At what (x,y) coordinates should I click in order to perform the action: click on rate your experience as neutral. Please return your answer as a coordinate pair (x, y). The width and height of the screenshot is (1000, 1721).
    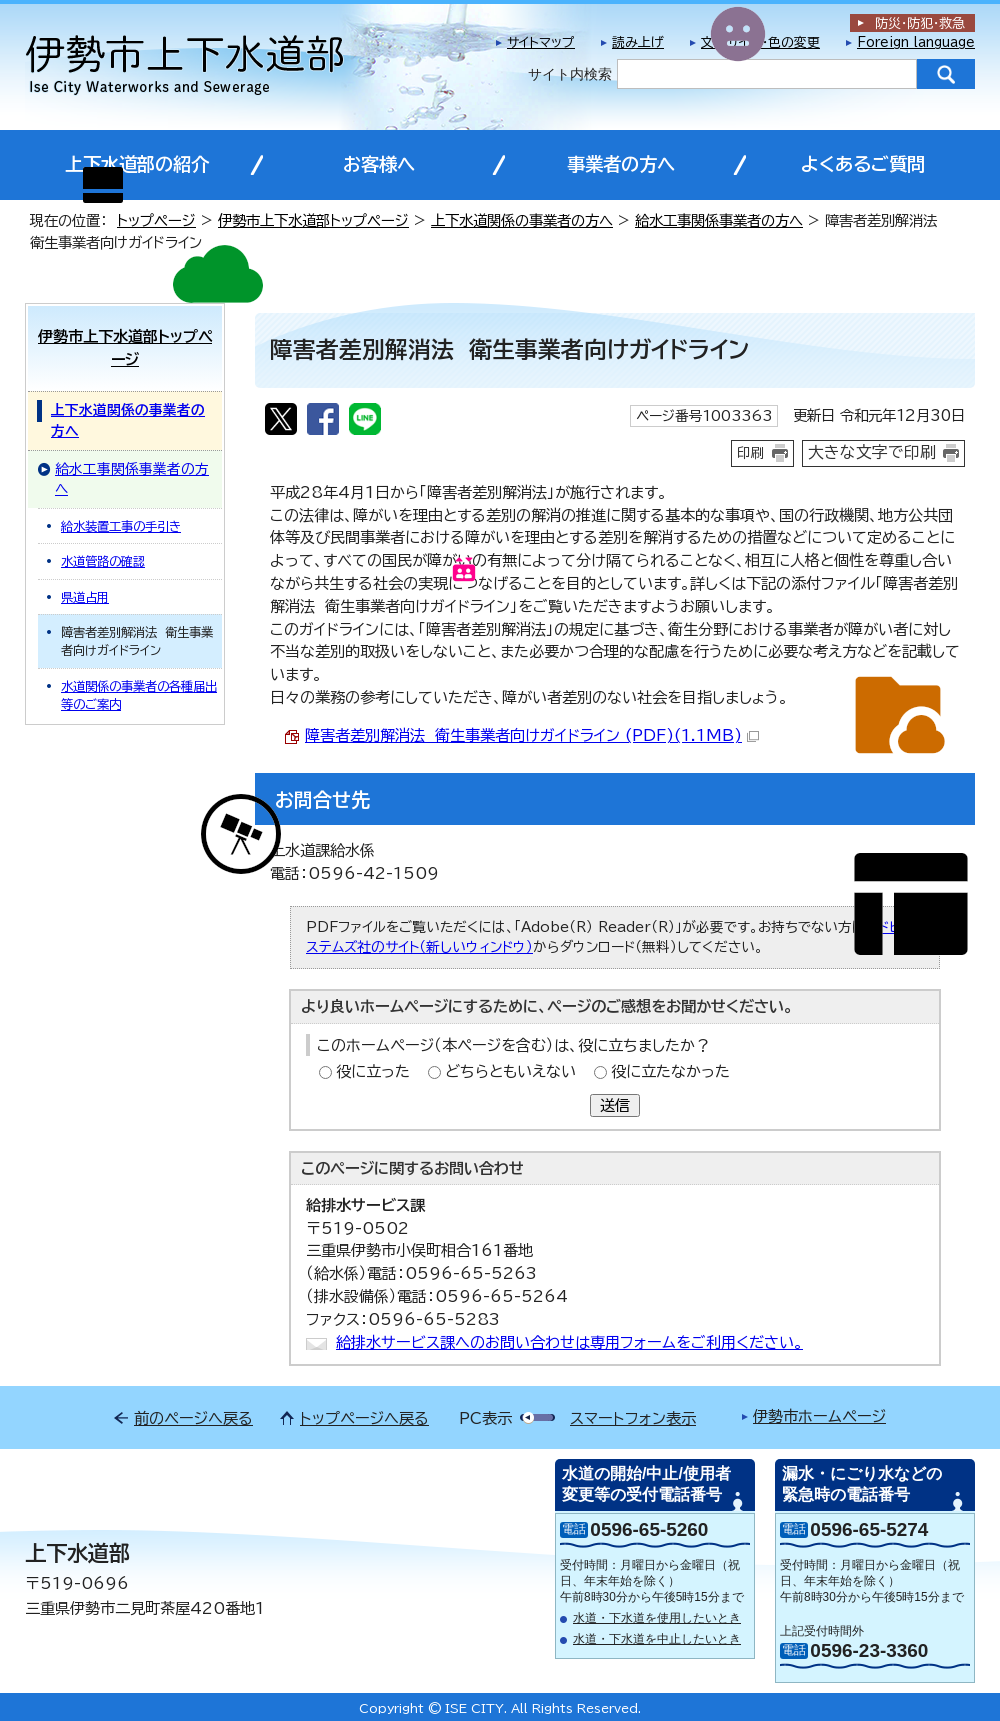
    Looking at the image, I should click on (738, 34).